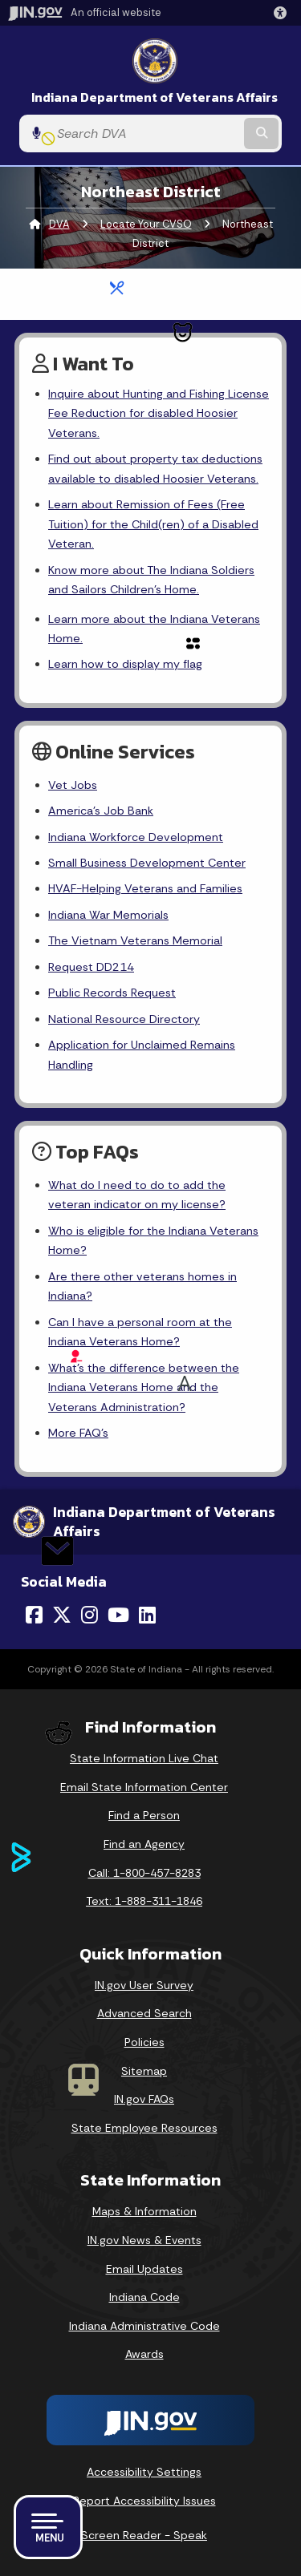 This screenshot has height=2576, width=301. I want to click on change the font family in a text editor, so click(185, 1383).